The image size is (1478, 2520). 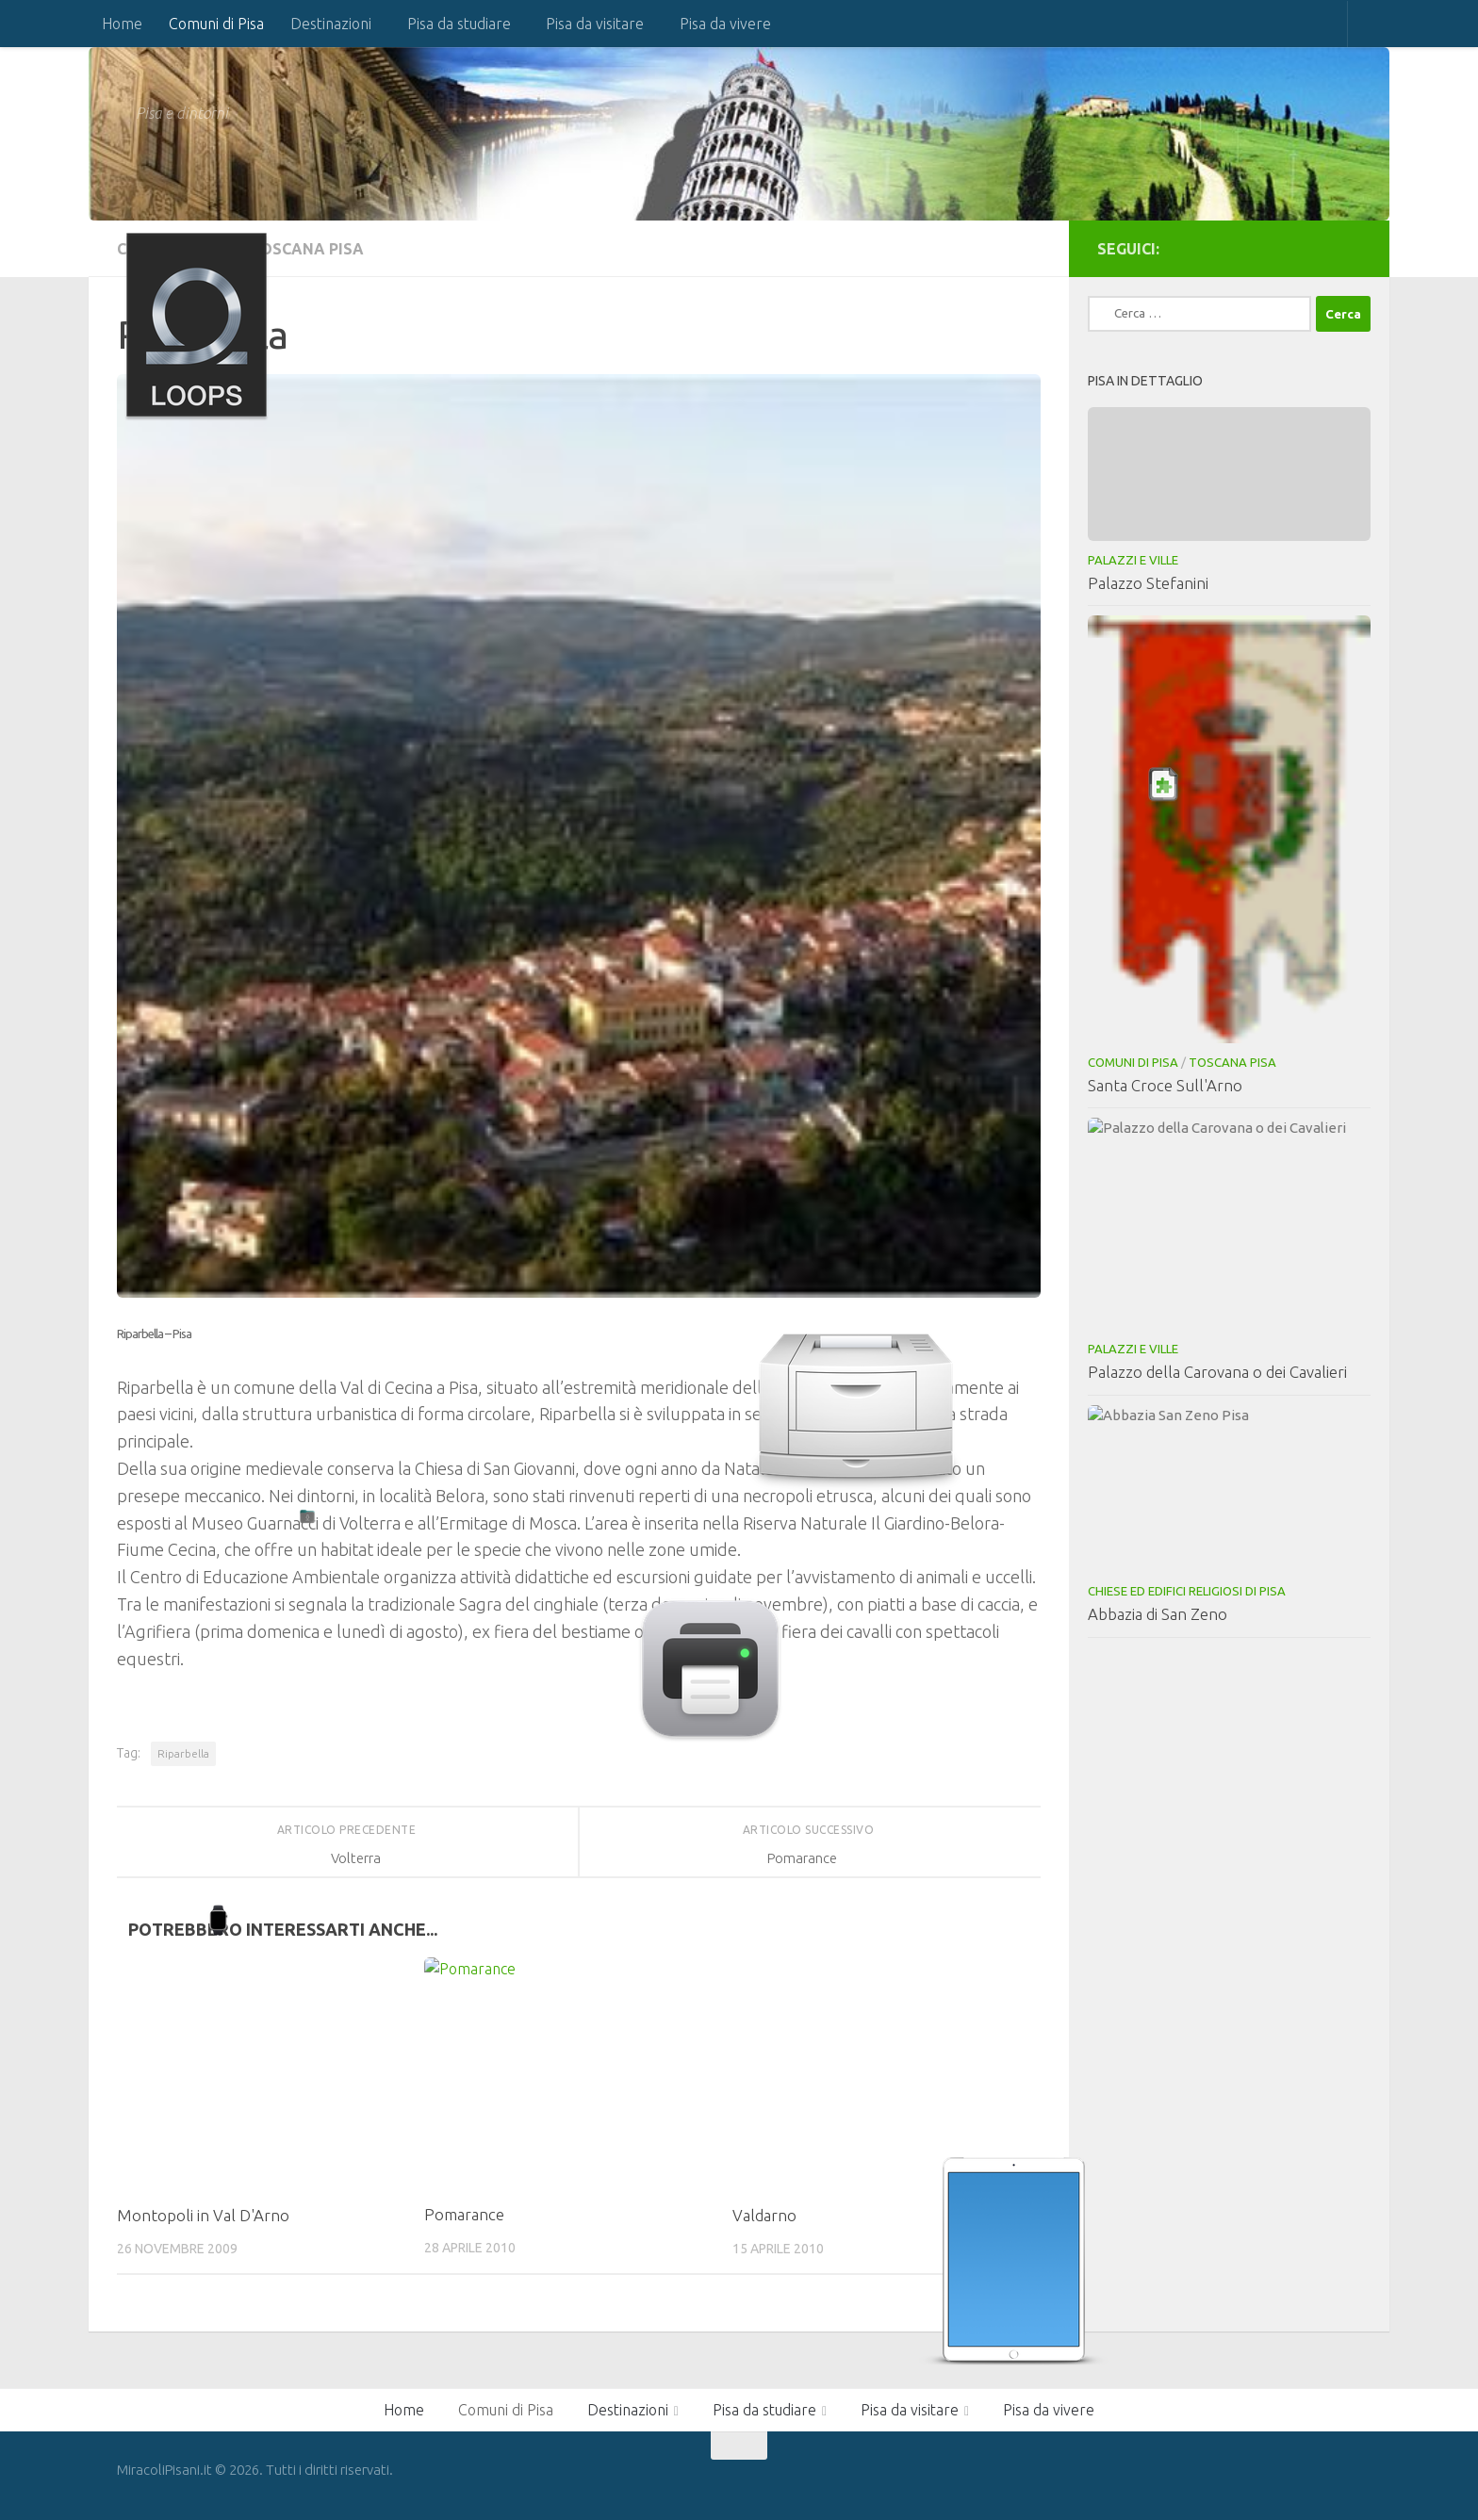 What do you see at coordinates (218, 1920) in the screenshot?
I see `apple watch series 8 device icon` at bounding box center [218, 1920].